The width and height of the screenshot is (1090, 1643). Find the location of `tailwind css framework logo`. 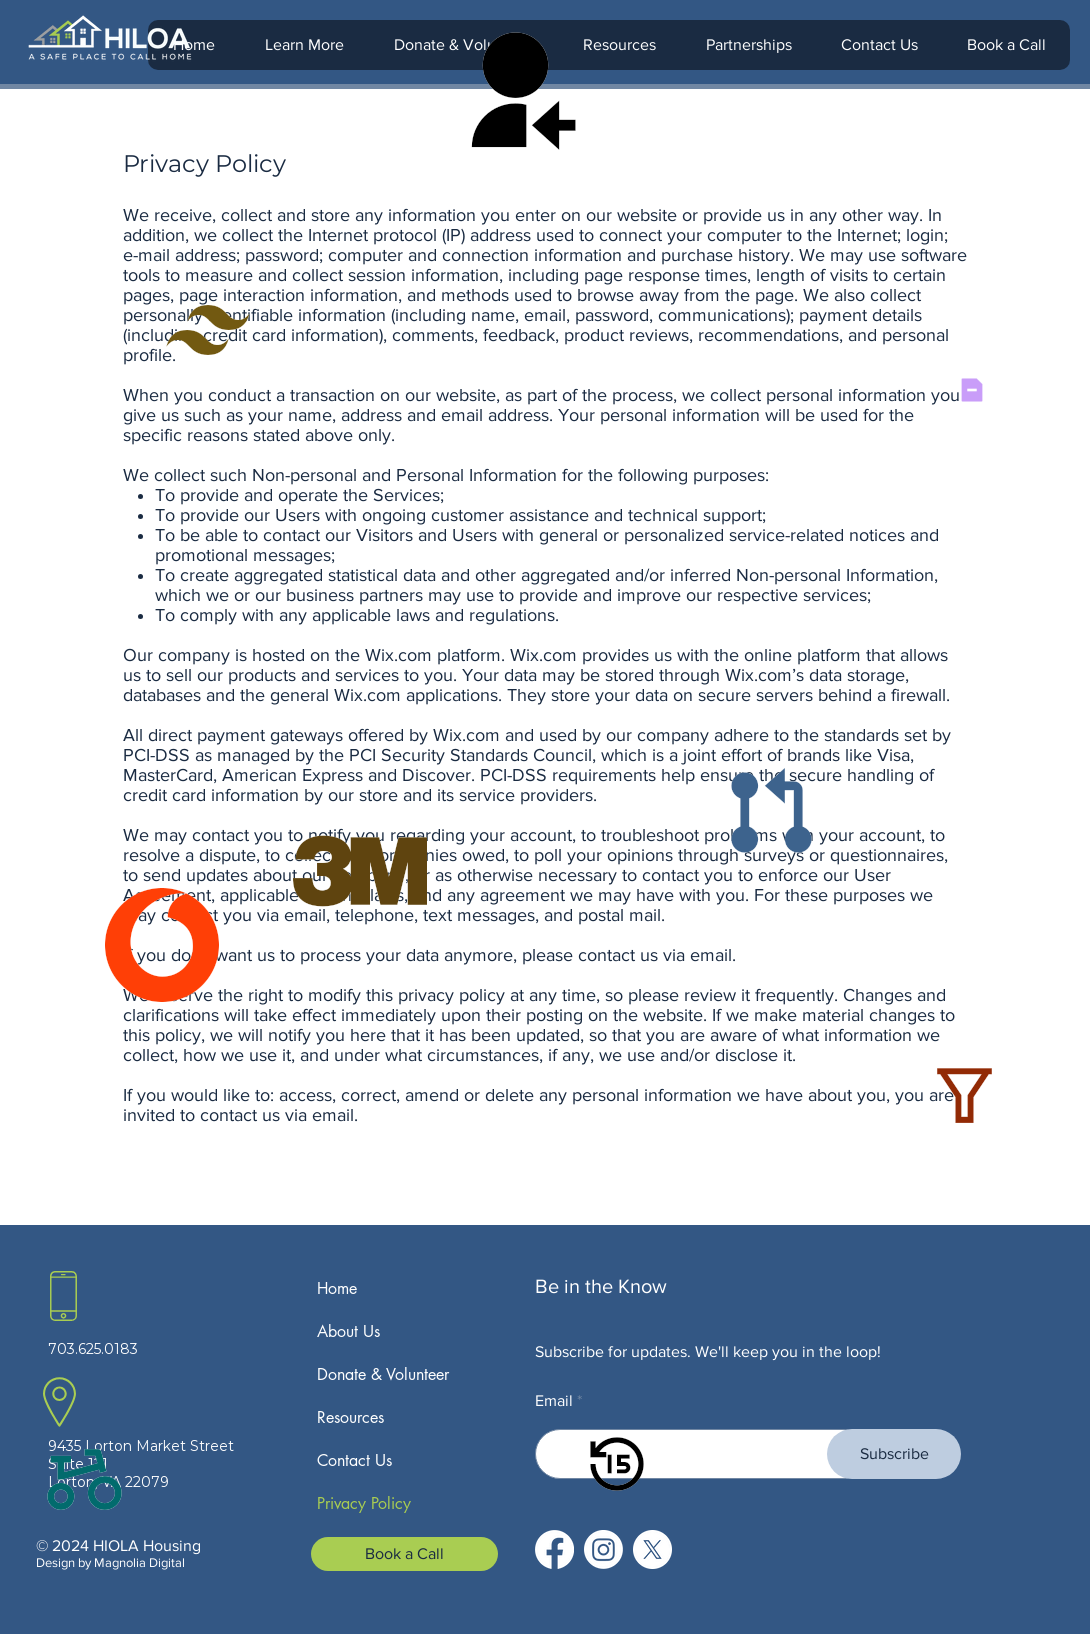

tailwind css framework logo is located at coordinates (208, 330).